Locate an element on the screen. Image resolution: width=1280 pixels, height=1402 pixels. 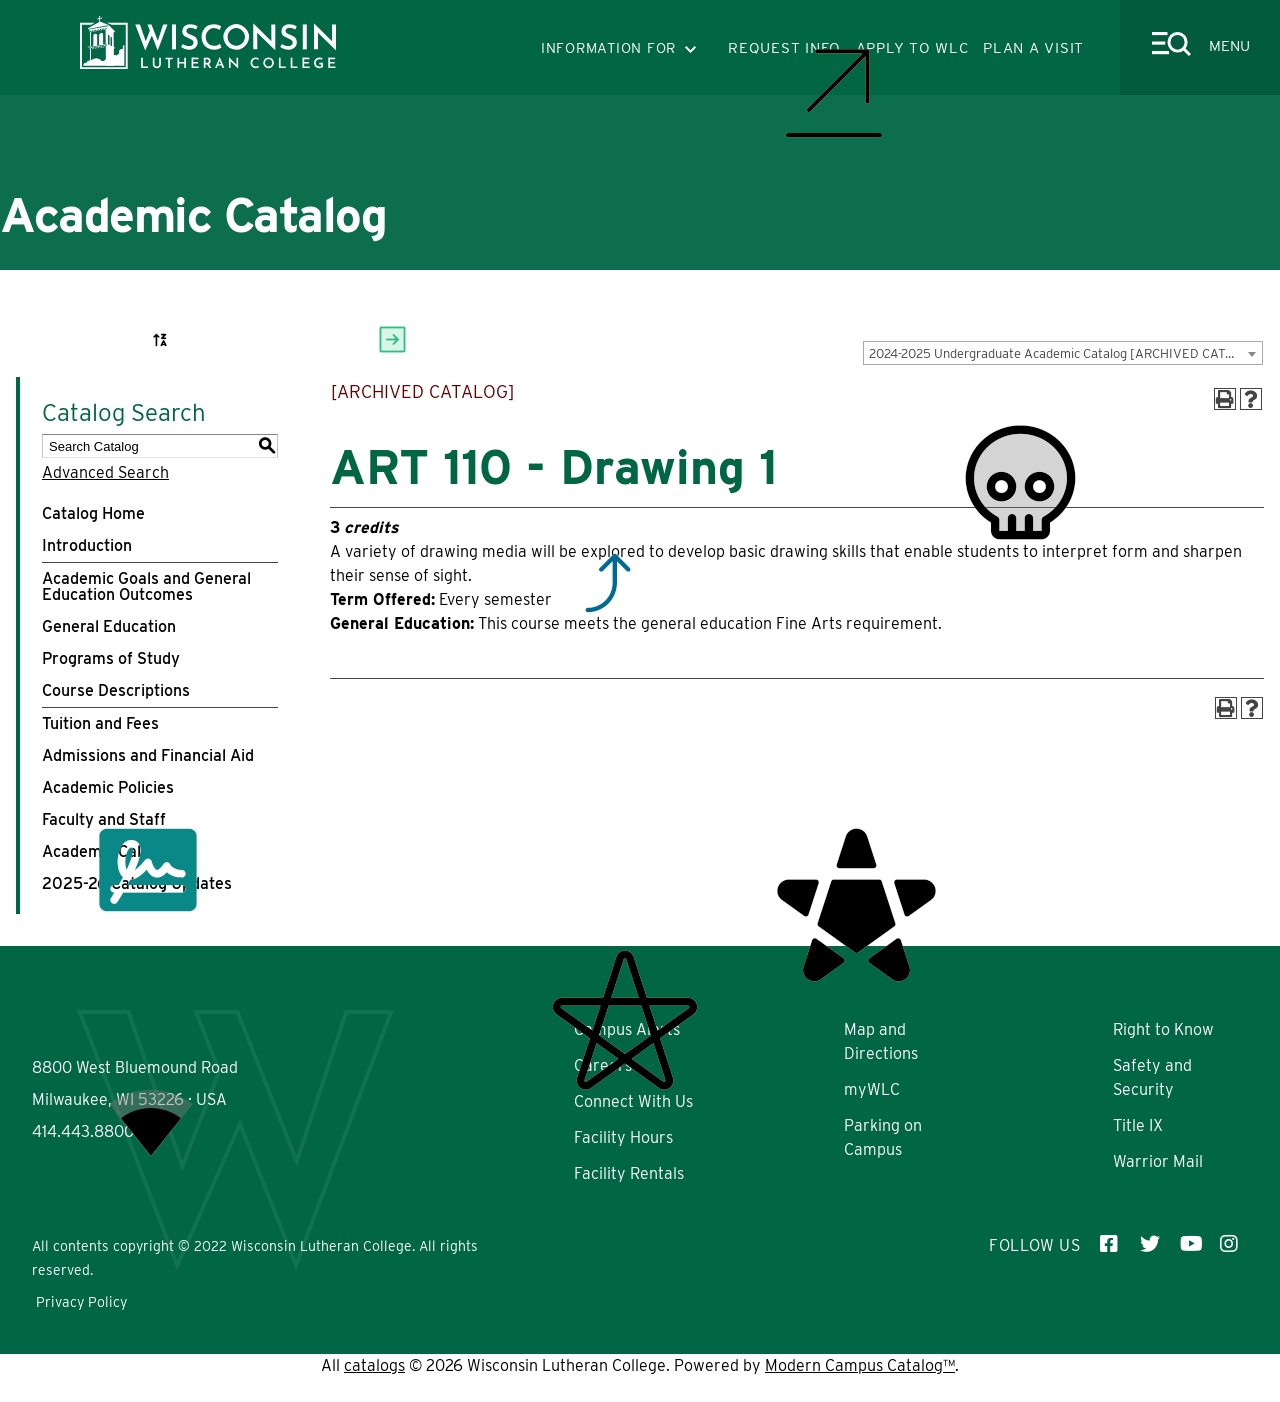
indicates occult or mystical category is located at coordinates (856, 913).